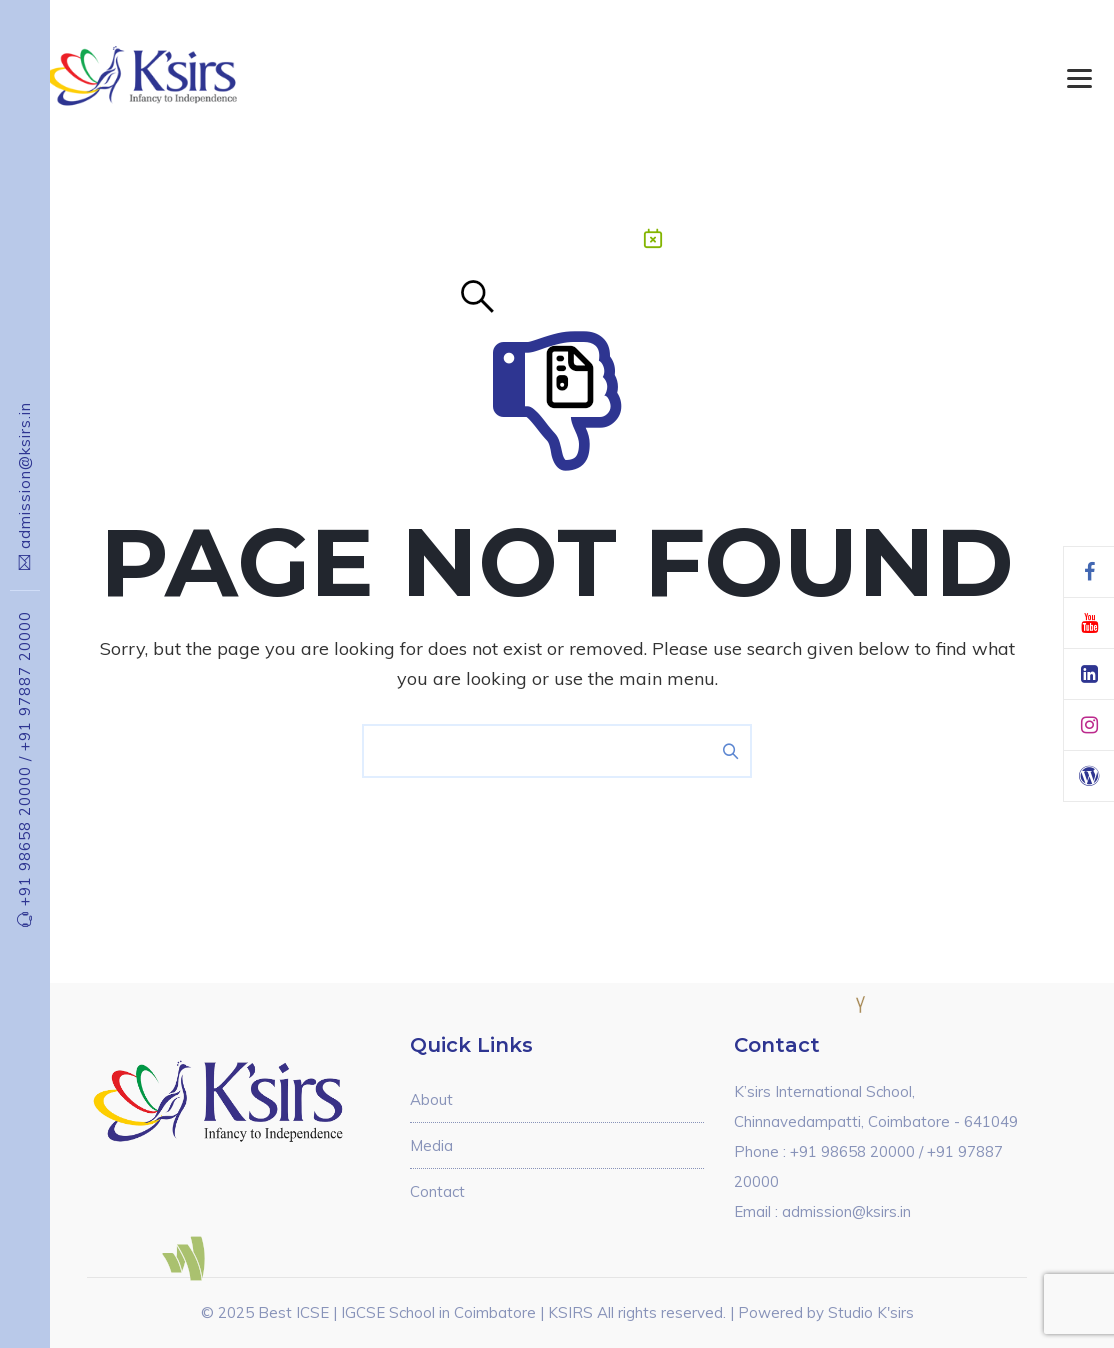  I want to click on sistrix SEO tool logo, so click(477, 296).